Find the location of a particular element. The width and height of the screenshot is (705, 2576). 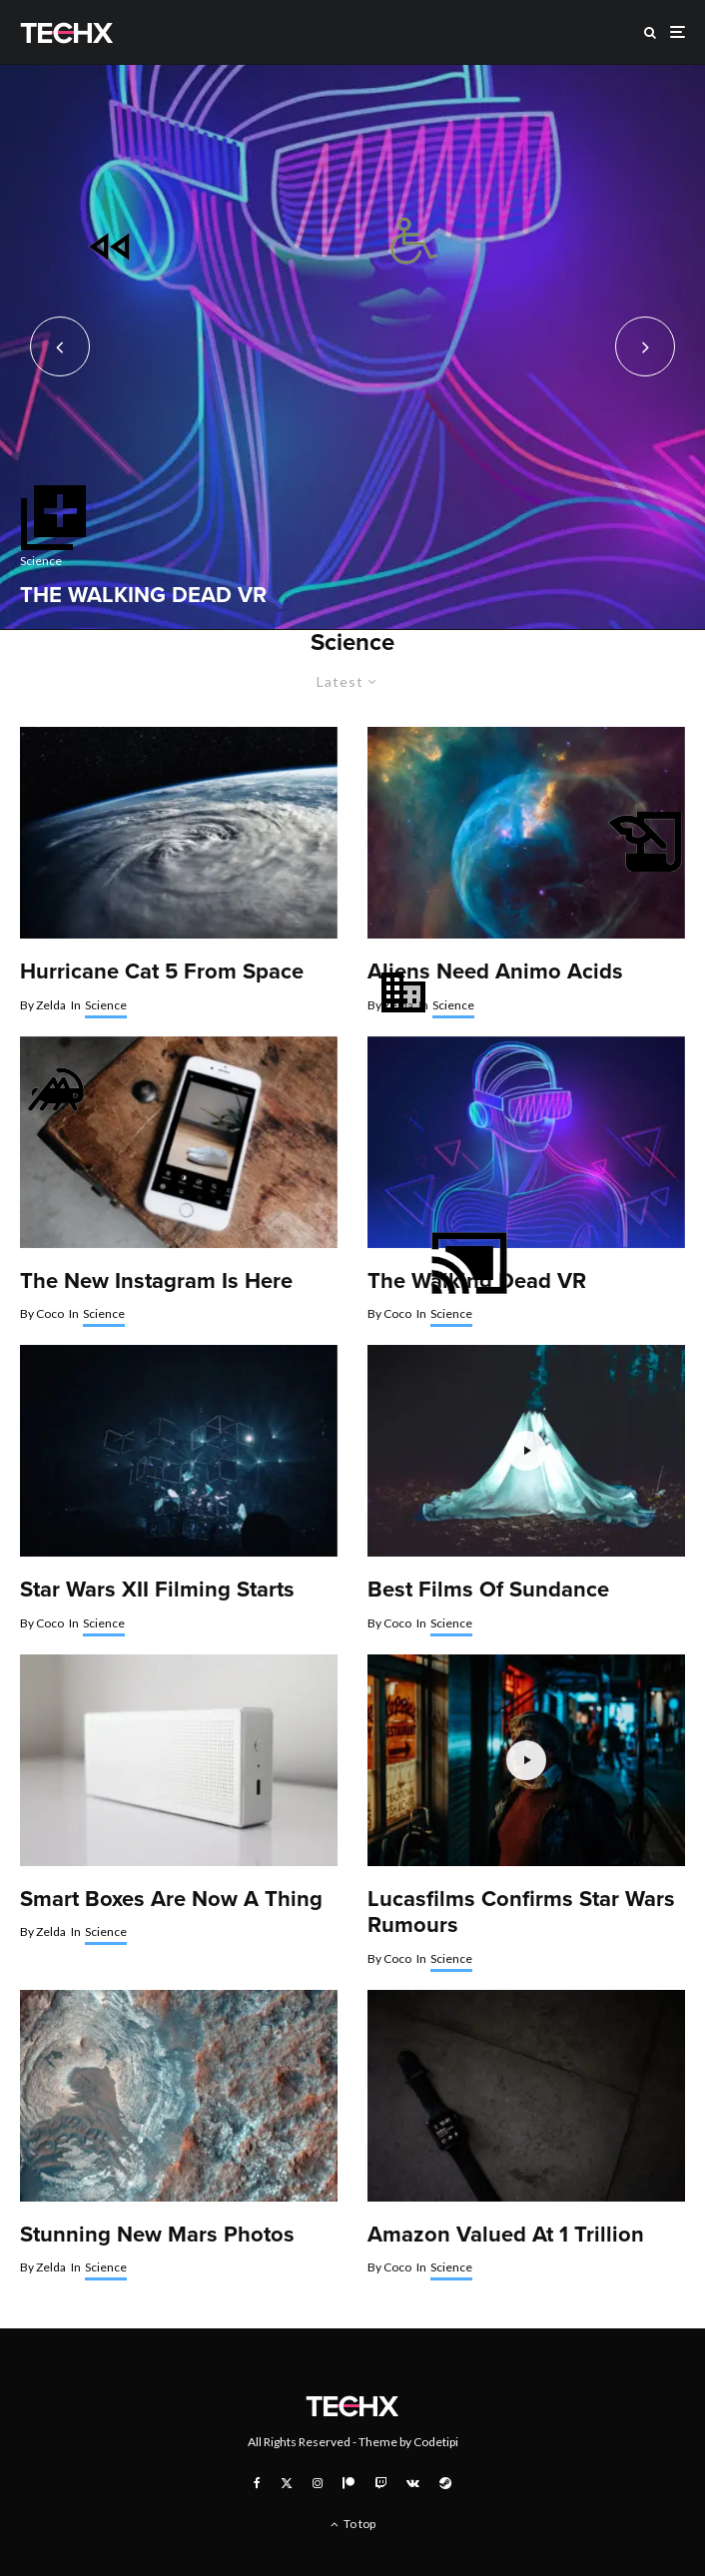

view company or organization profile is located at coordinates (403, 992).